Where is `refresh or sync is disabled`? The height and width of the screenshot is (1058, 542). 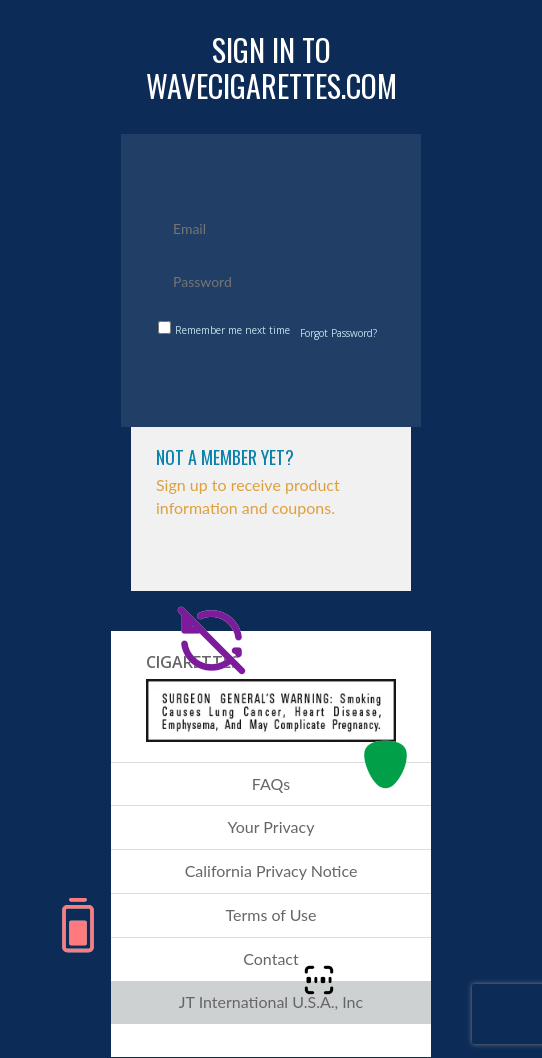
refresh or sync is disabled is located at coordinates (211, 640).